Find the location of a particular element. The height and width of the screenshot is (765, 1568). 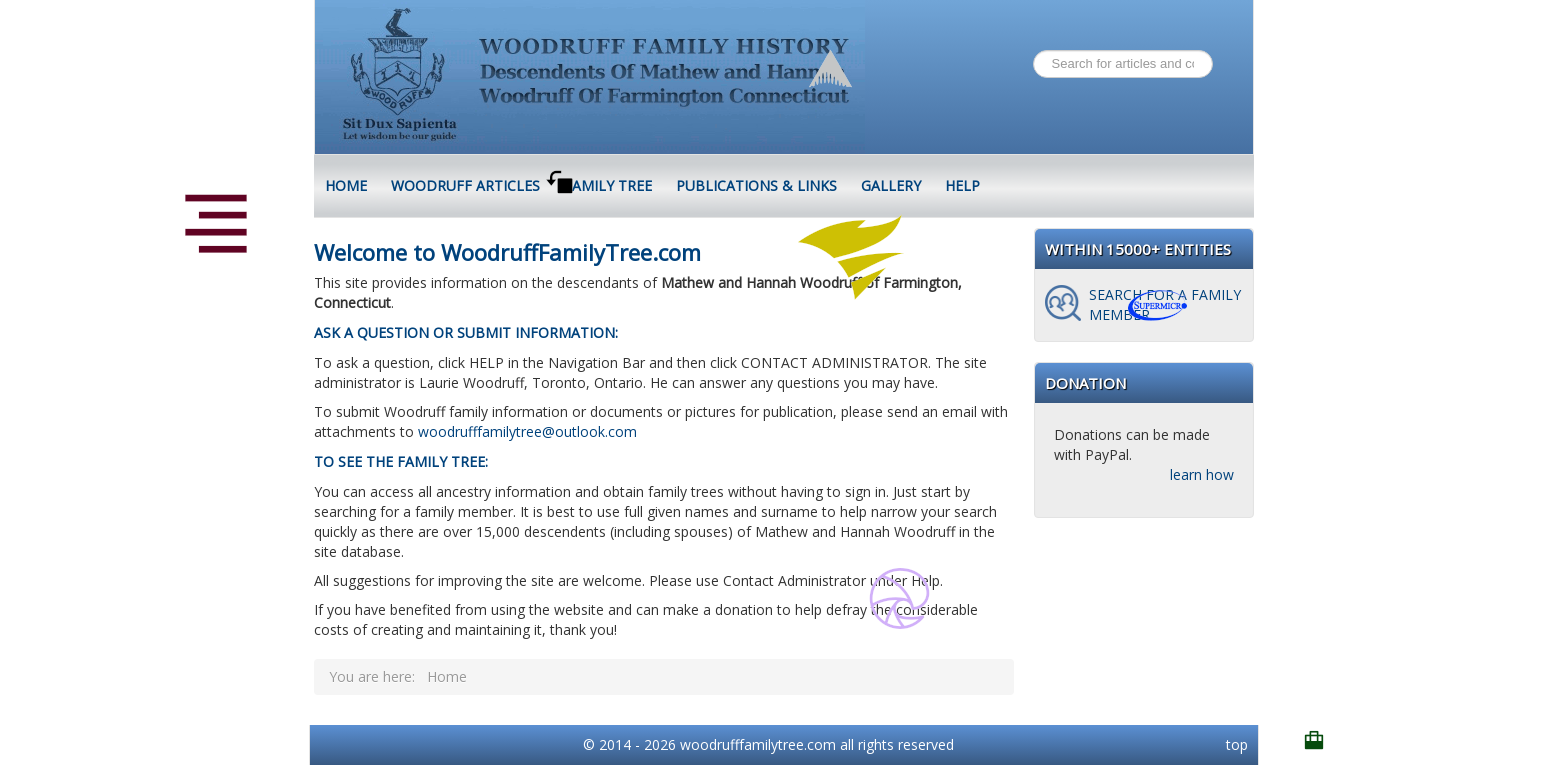

open the Breaker podcast app is located at coordinates (899, 598).